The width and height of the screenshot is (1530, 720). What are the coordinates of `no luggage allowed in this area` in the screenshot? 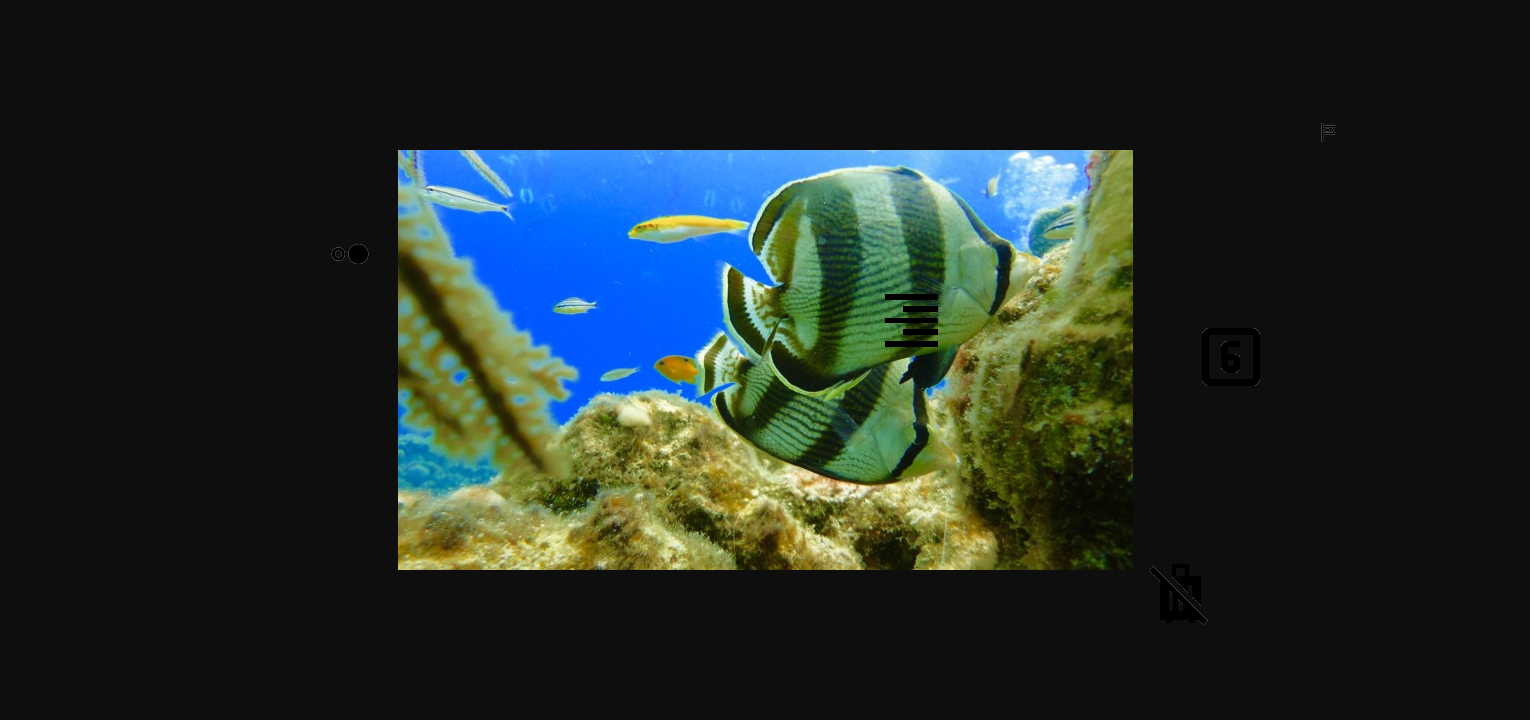 It's located at (1180, 593).